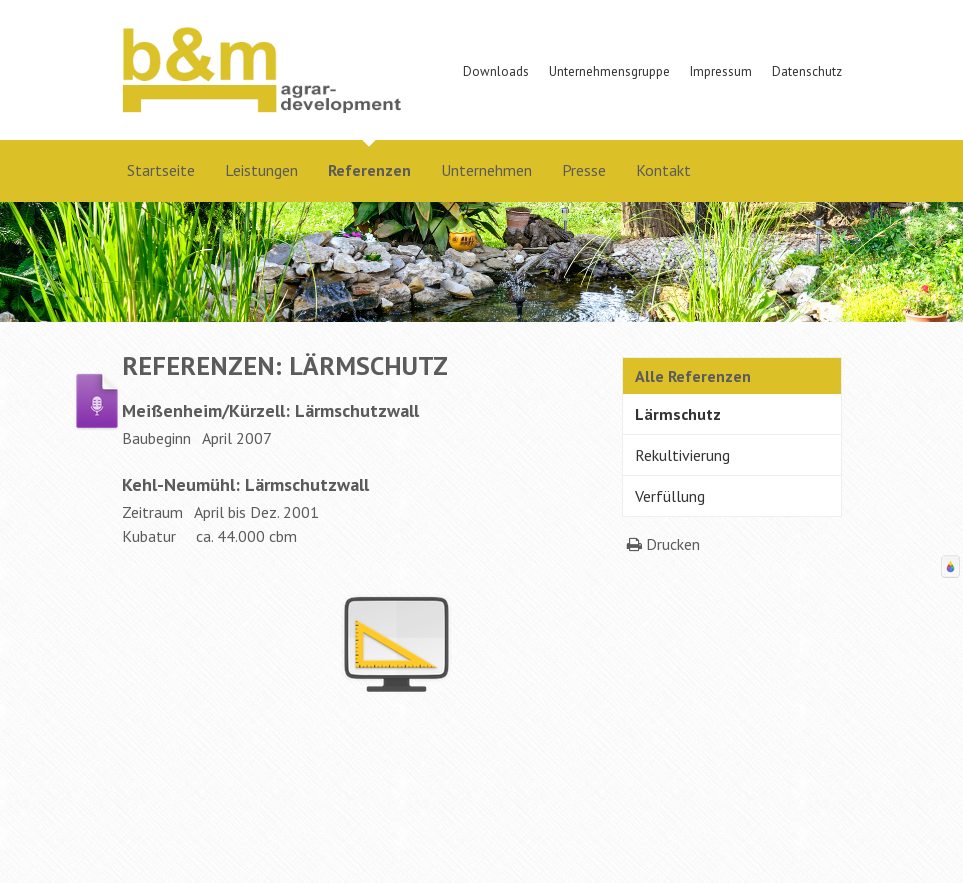 The height and width of the screenshot is (883, 963). What do you see at coordinates (396, 643) in the screenshot?
I see `access display settings and screen configuration` at bounding box center [396, 643].